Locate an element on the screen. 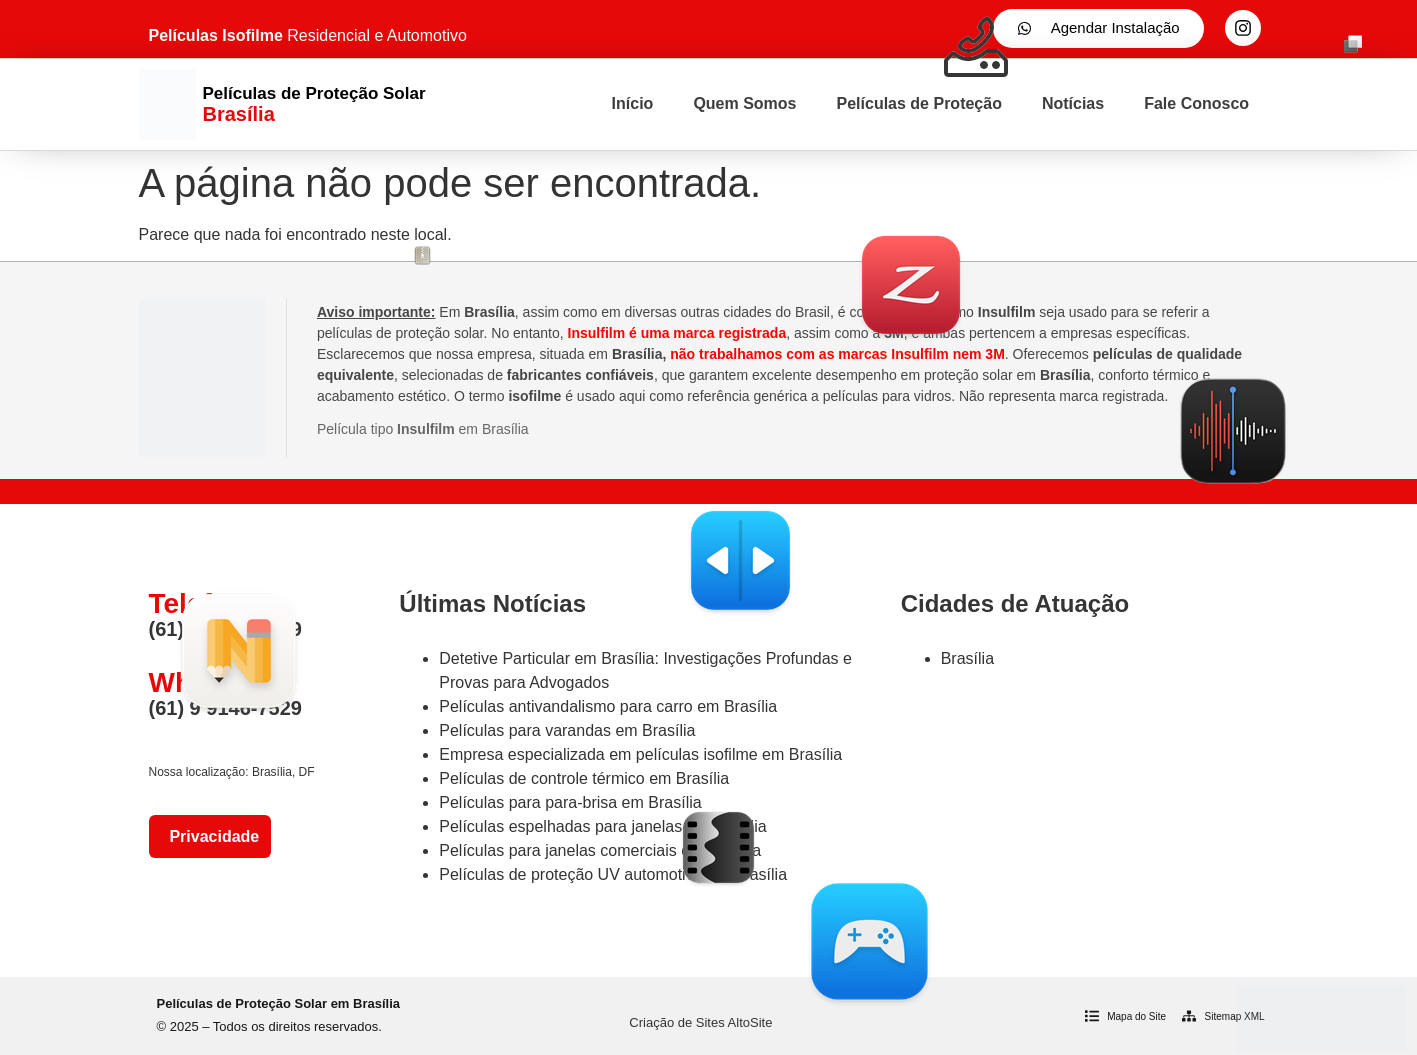  indicates modem or dial-up connection status is located at coordinates (976, 45).